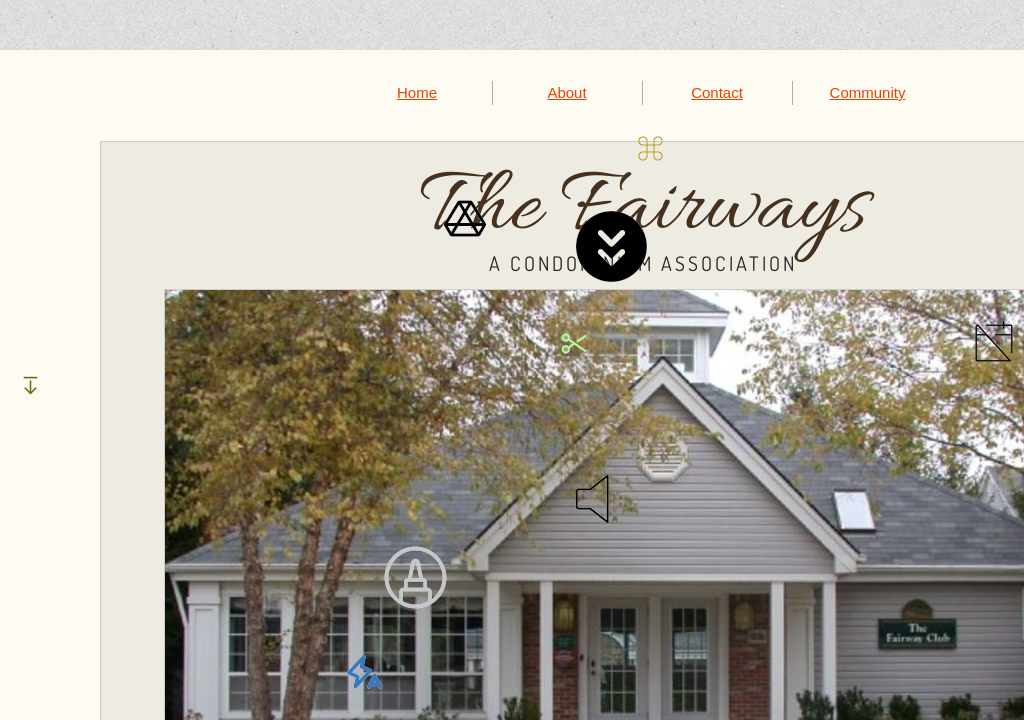  What do you see at coordinates (650, 148) in the screenshot?
I see `command key modifier for keyboard shortcuts` at bounding box center [650, 148].